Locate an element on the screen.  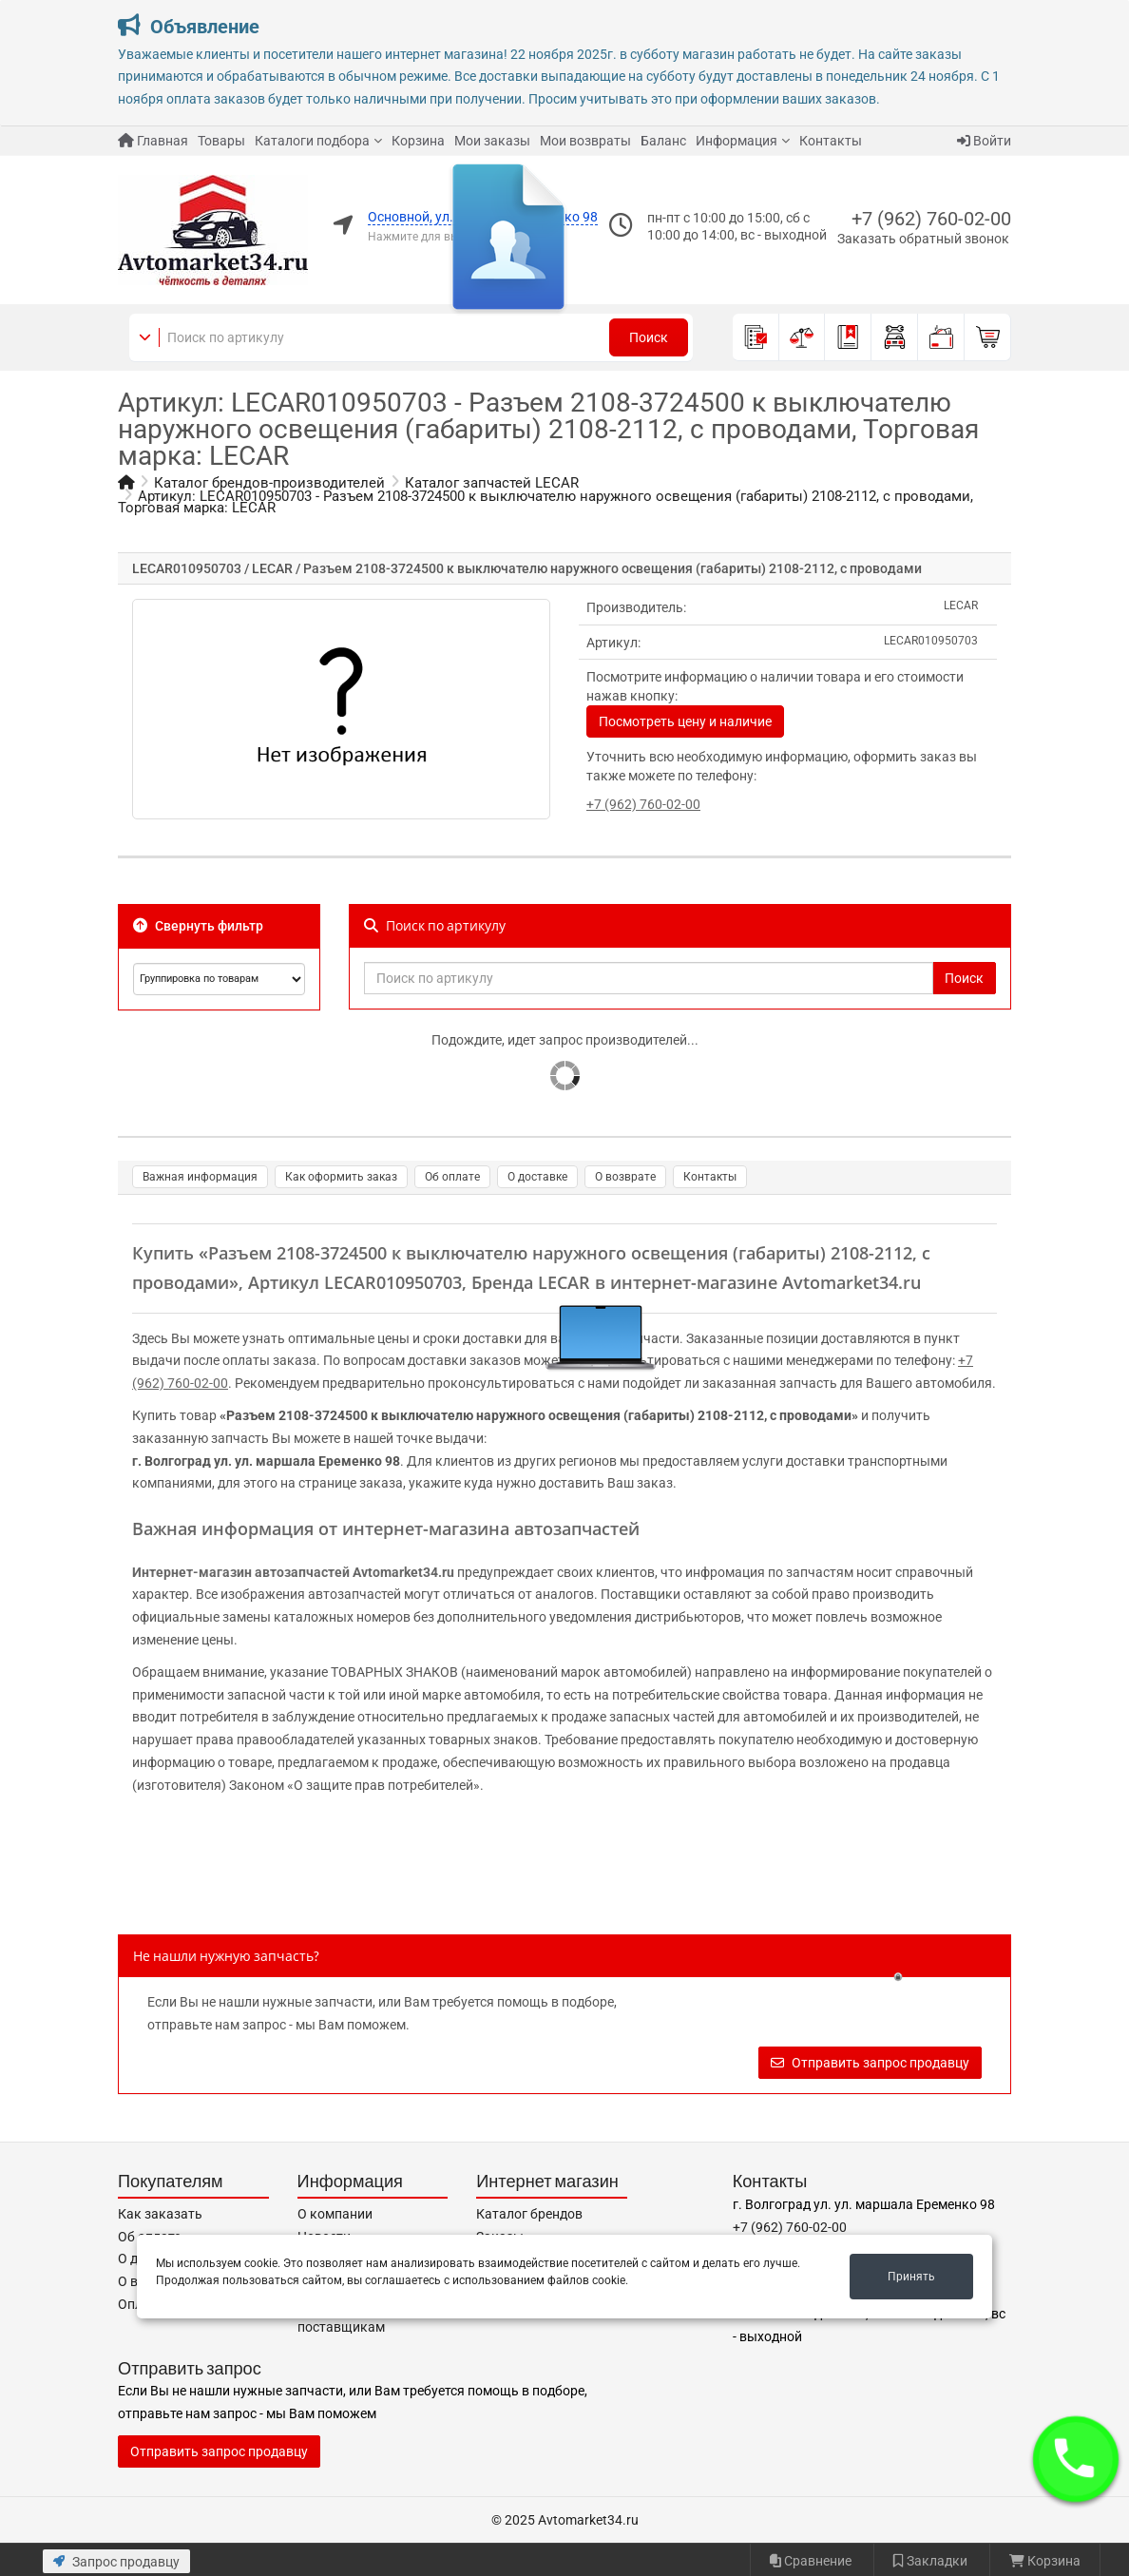
represents this macbook pro device in system settings is located at coordinates (601, 1329).